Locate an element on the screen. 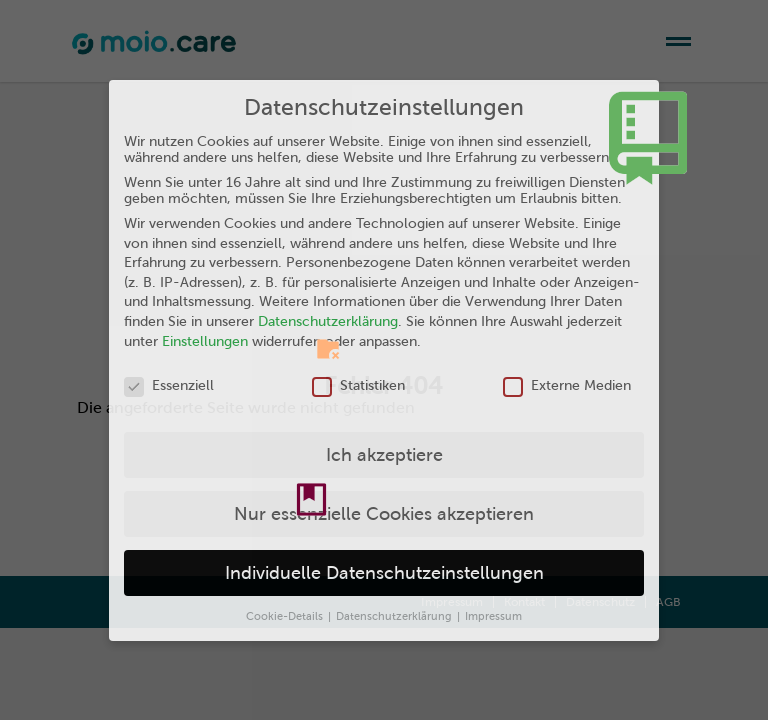  access a git repository is located at coordinates (648, 135).